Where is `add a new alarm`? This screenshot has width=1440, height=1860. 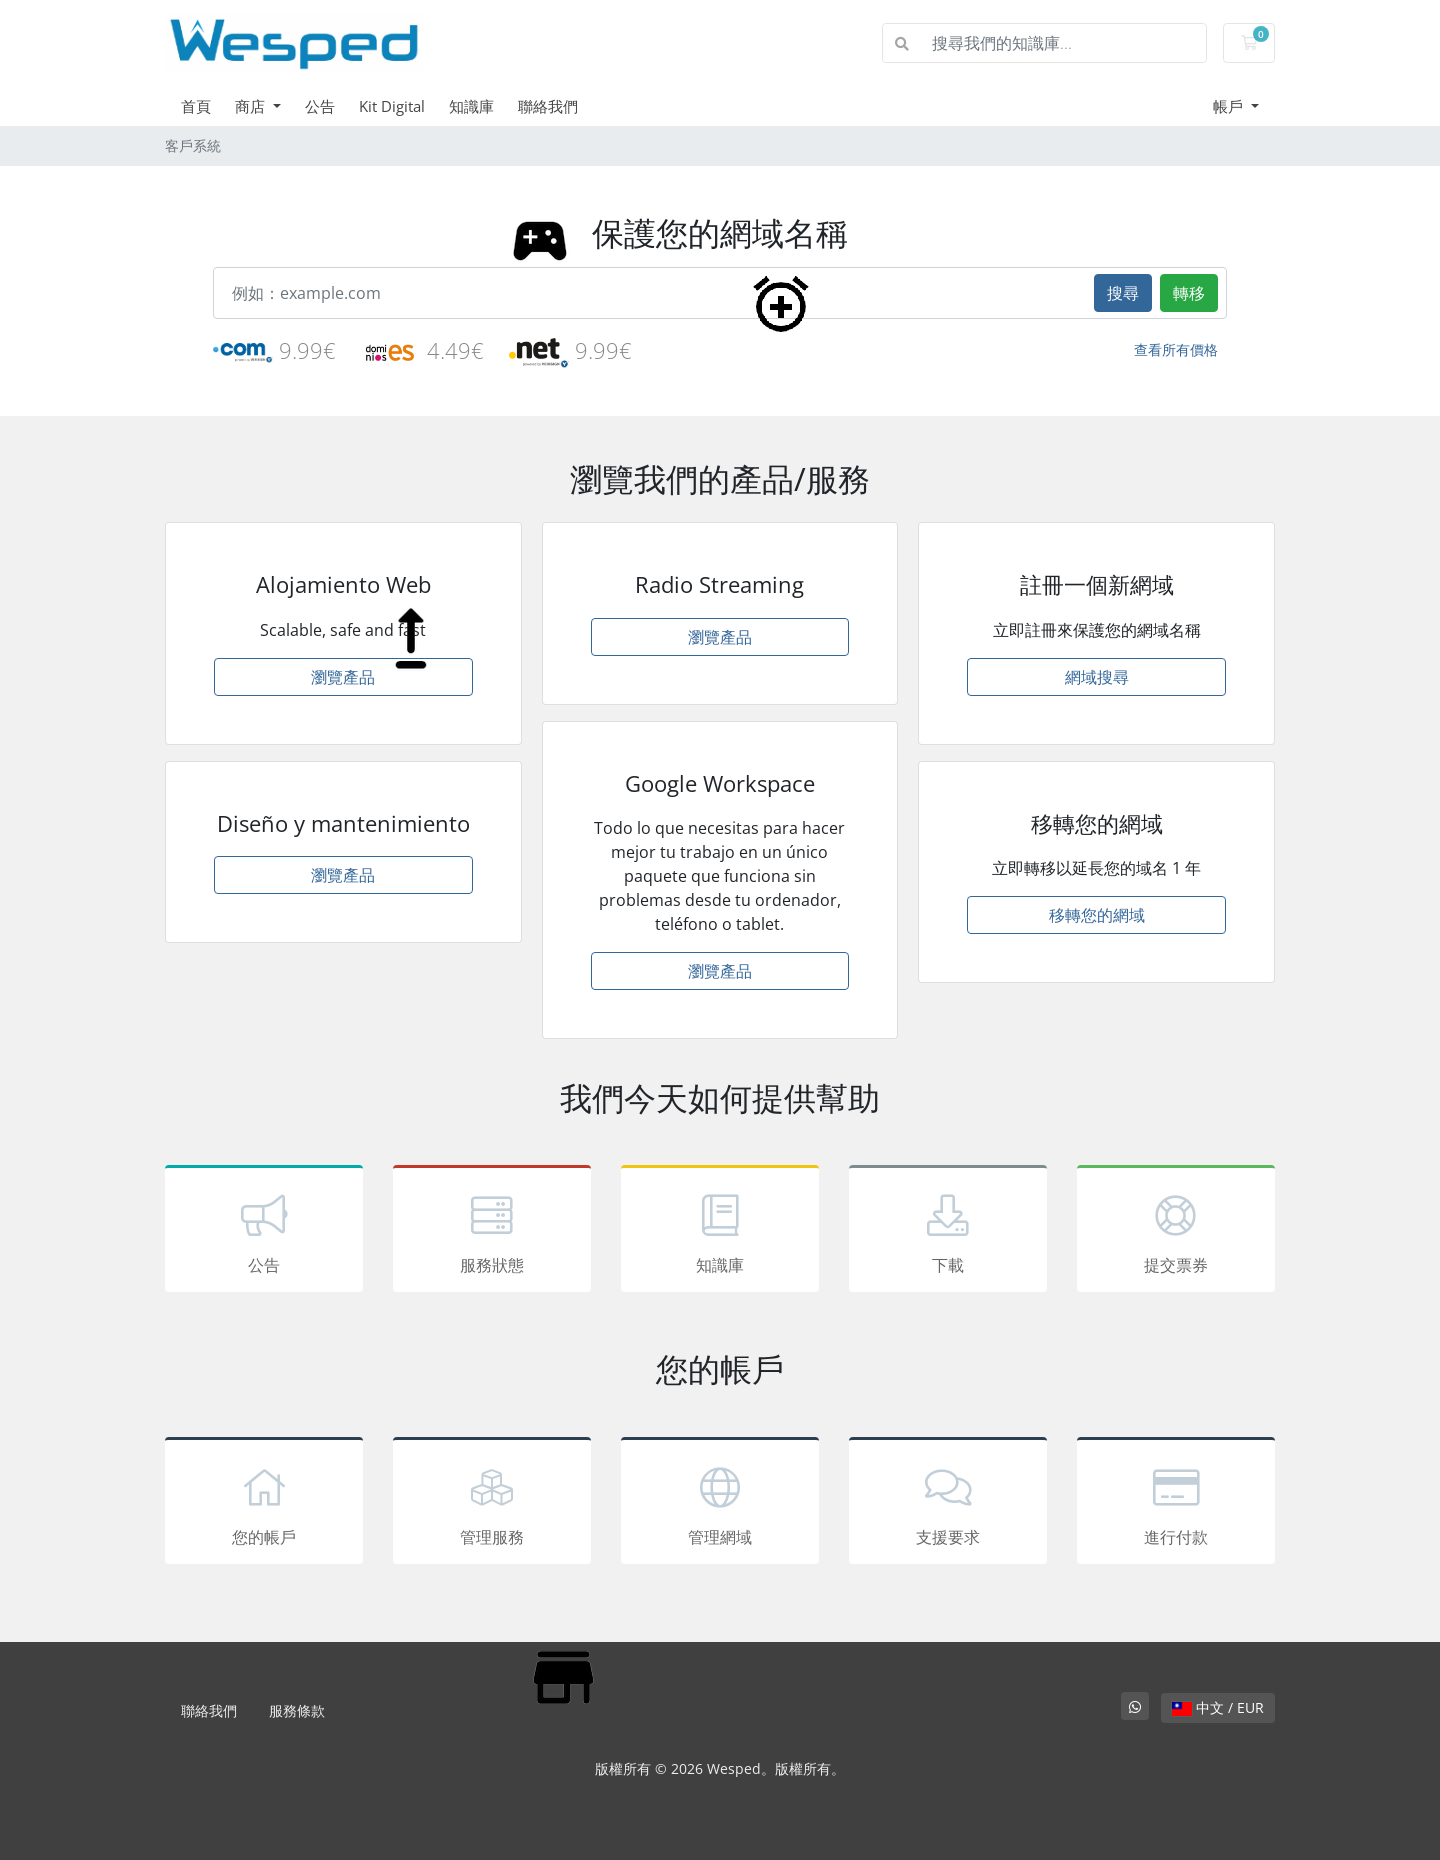
add a new alarm is located at coordinates (781, 304).